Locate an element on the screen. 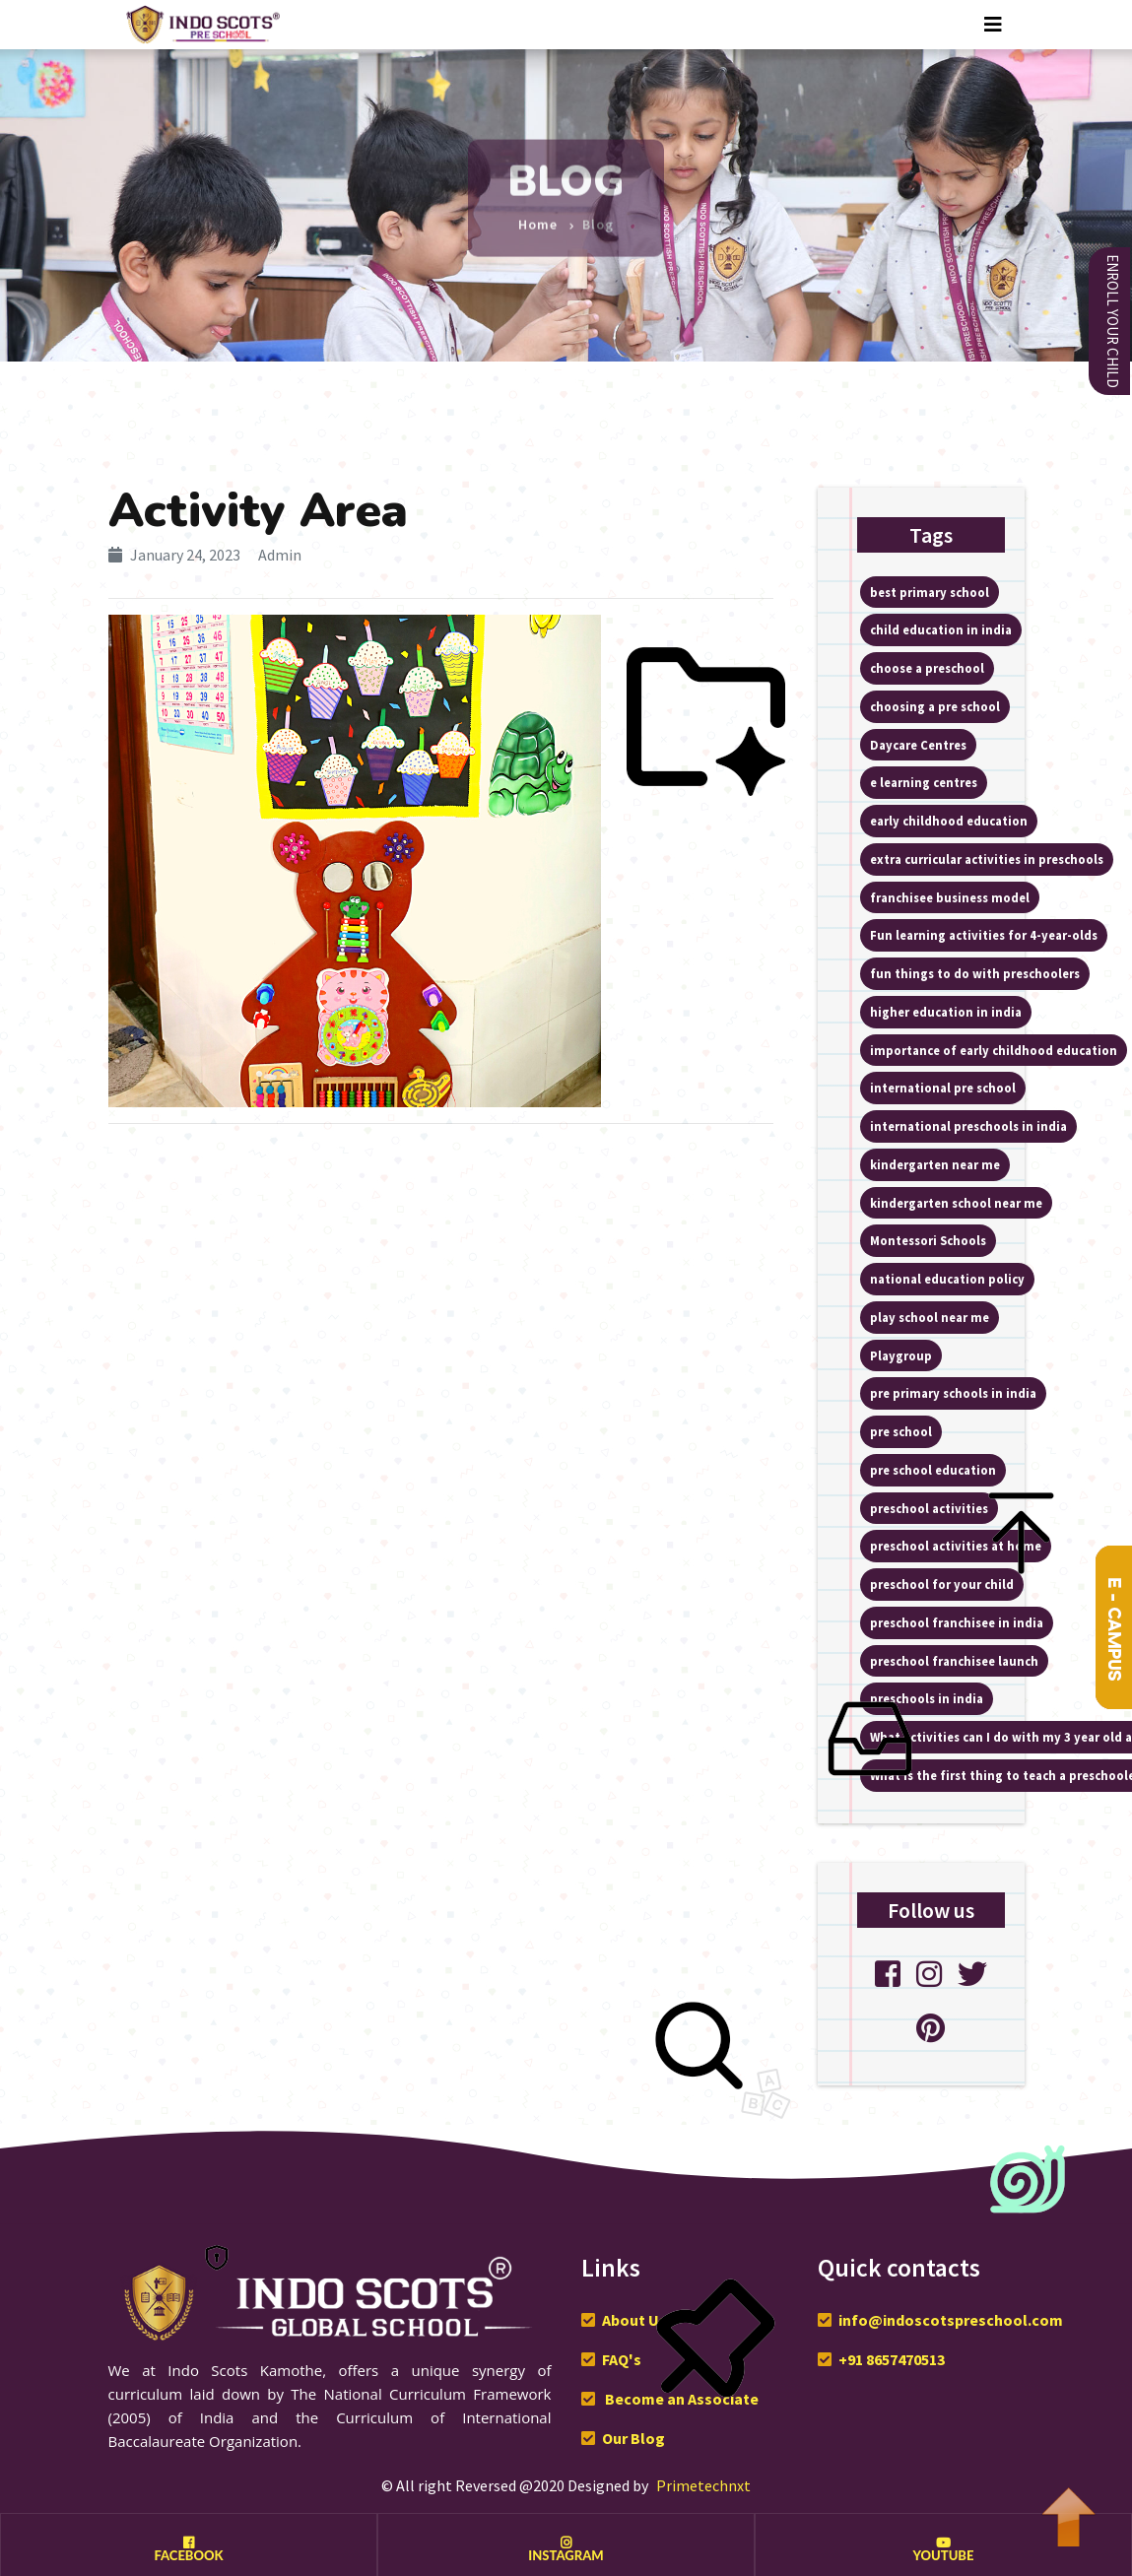  create a new space or workspace is located at coordinates (705, 716).